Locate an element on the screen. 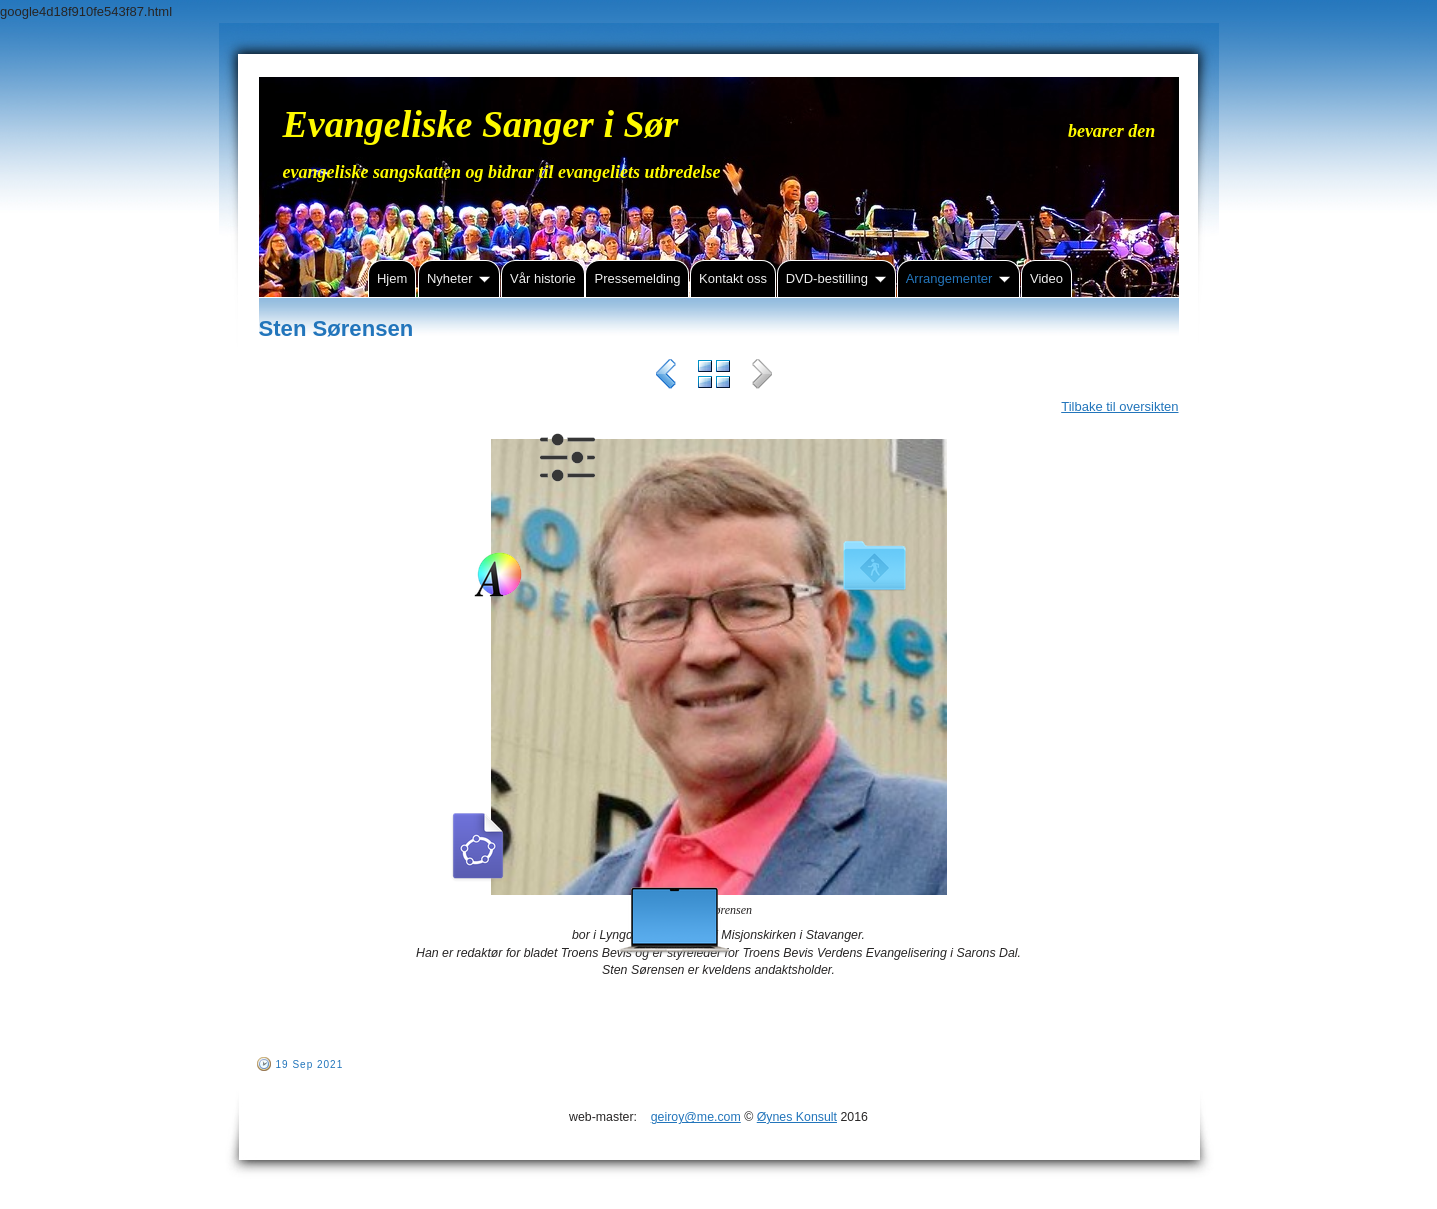 The height and width of the screenshot is (1209, 1437). access the public folder for shared files is located at coordinates (874, 565).